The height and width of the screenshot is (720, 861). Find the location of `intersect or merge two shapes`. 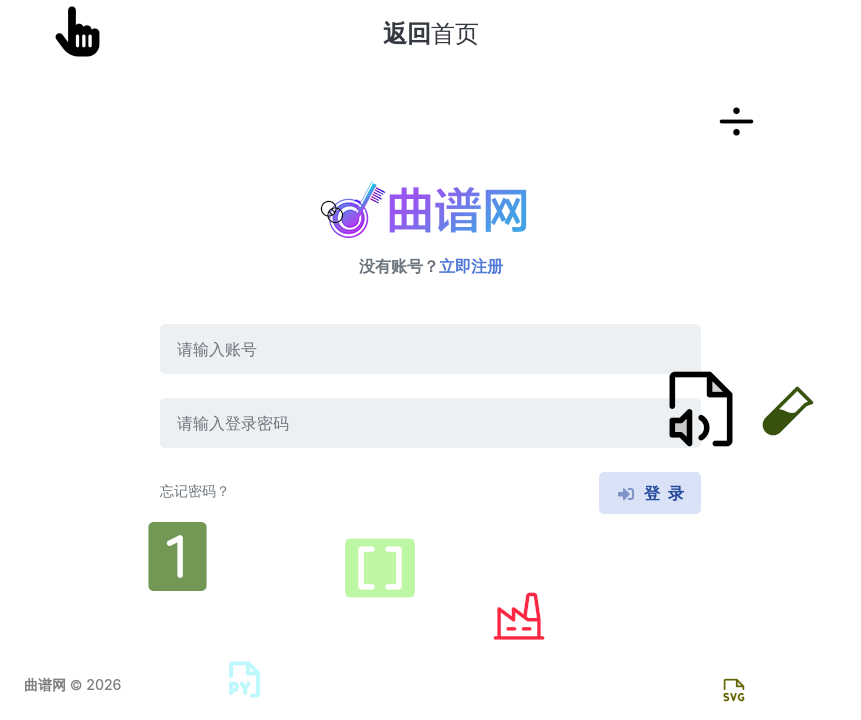

intersect or merge two shapes is located at coordinates (332, 212).